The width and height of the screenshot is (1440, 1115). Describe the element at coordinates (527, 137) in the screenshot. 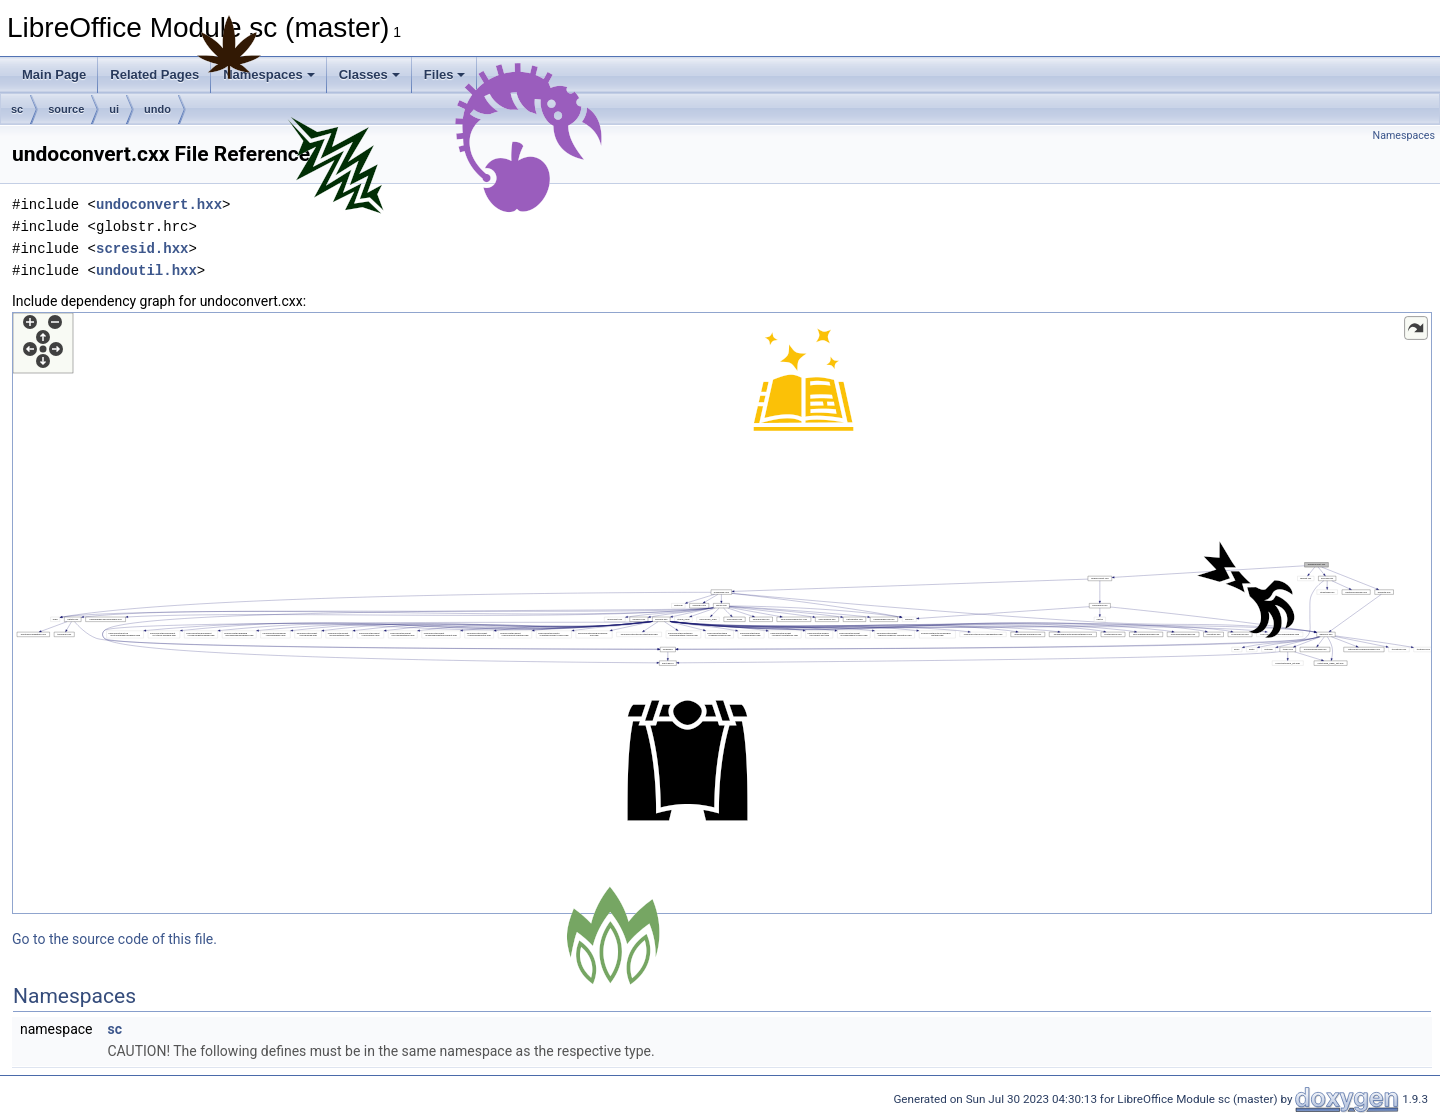

I see `indicates a pest or infestation in a farming/gardening game` at that location.